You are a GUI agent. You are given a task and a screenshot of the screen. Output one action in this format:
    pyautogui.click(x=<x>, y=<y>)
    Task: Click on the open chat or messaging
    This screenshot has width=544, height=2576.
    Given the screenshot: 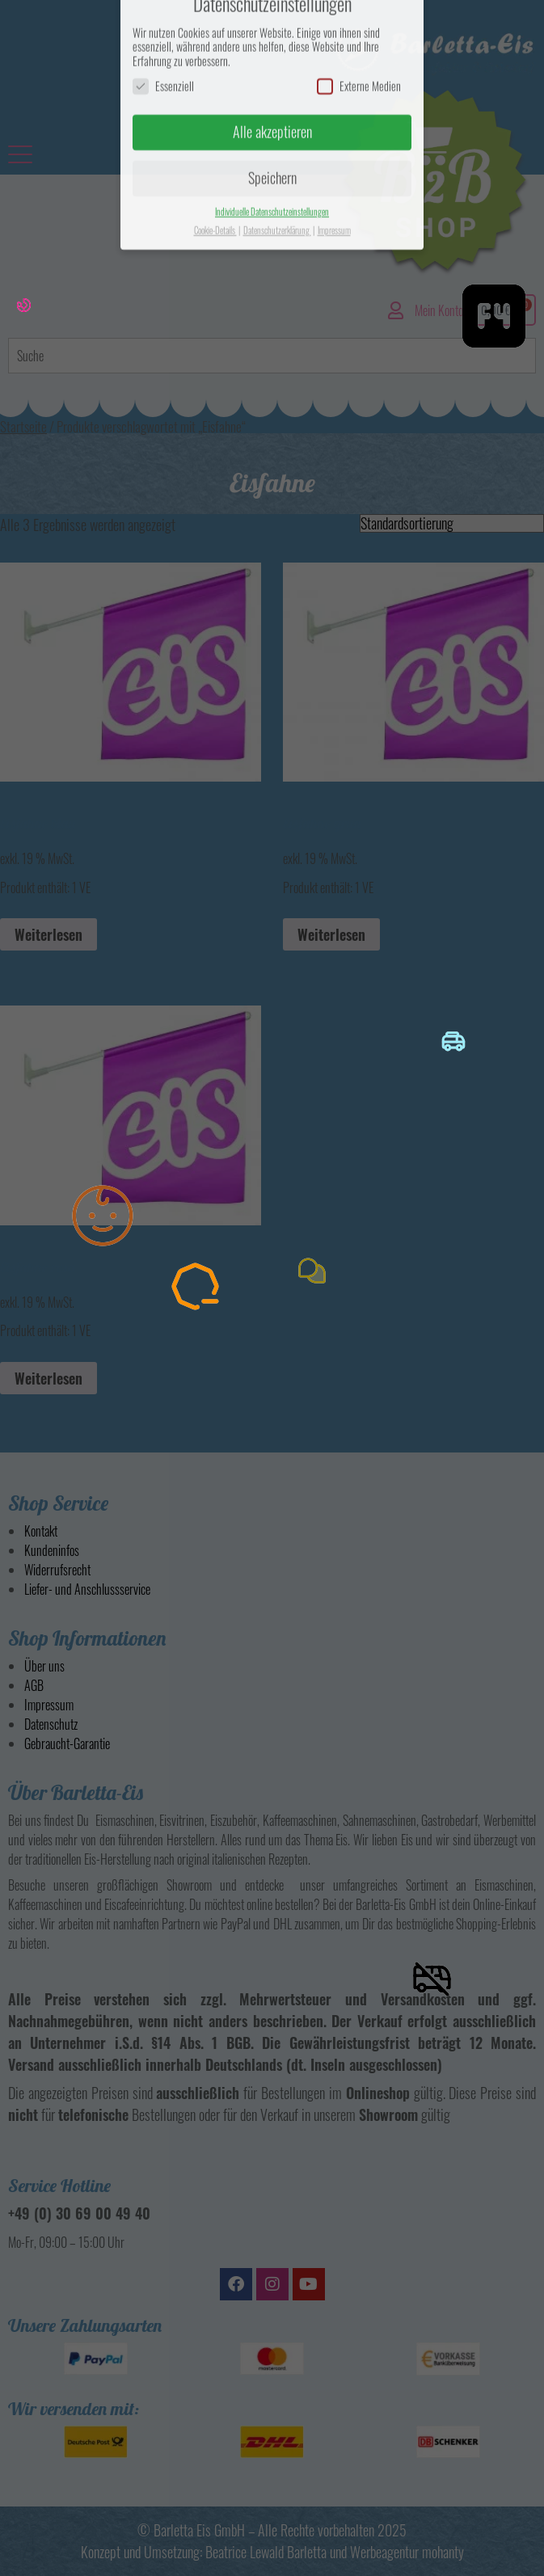 What is the action you would take?
    pyautogui.click(x=312, y=1271)
    